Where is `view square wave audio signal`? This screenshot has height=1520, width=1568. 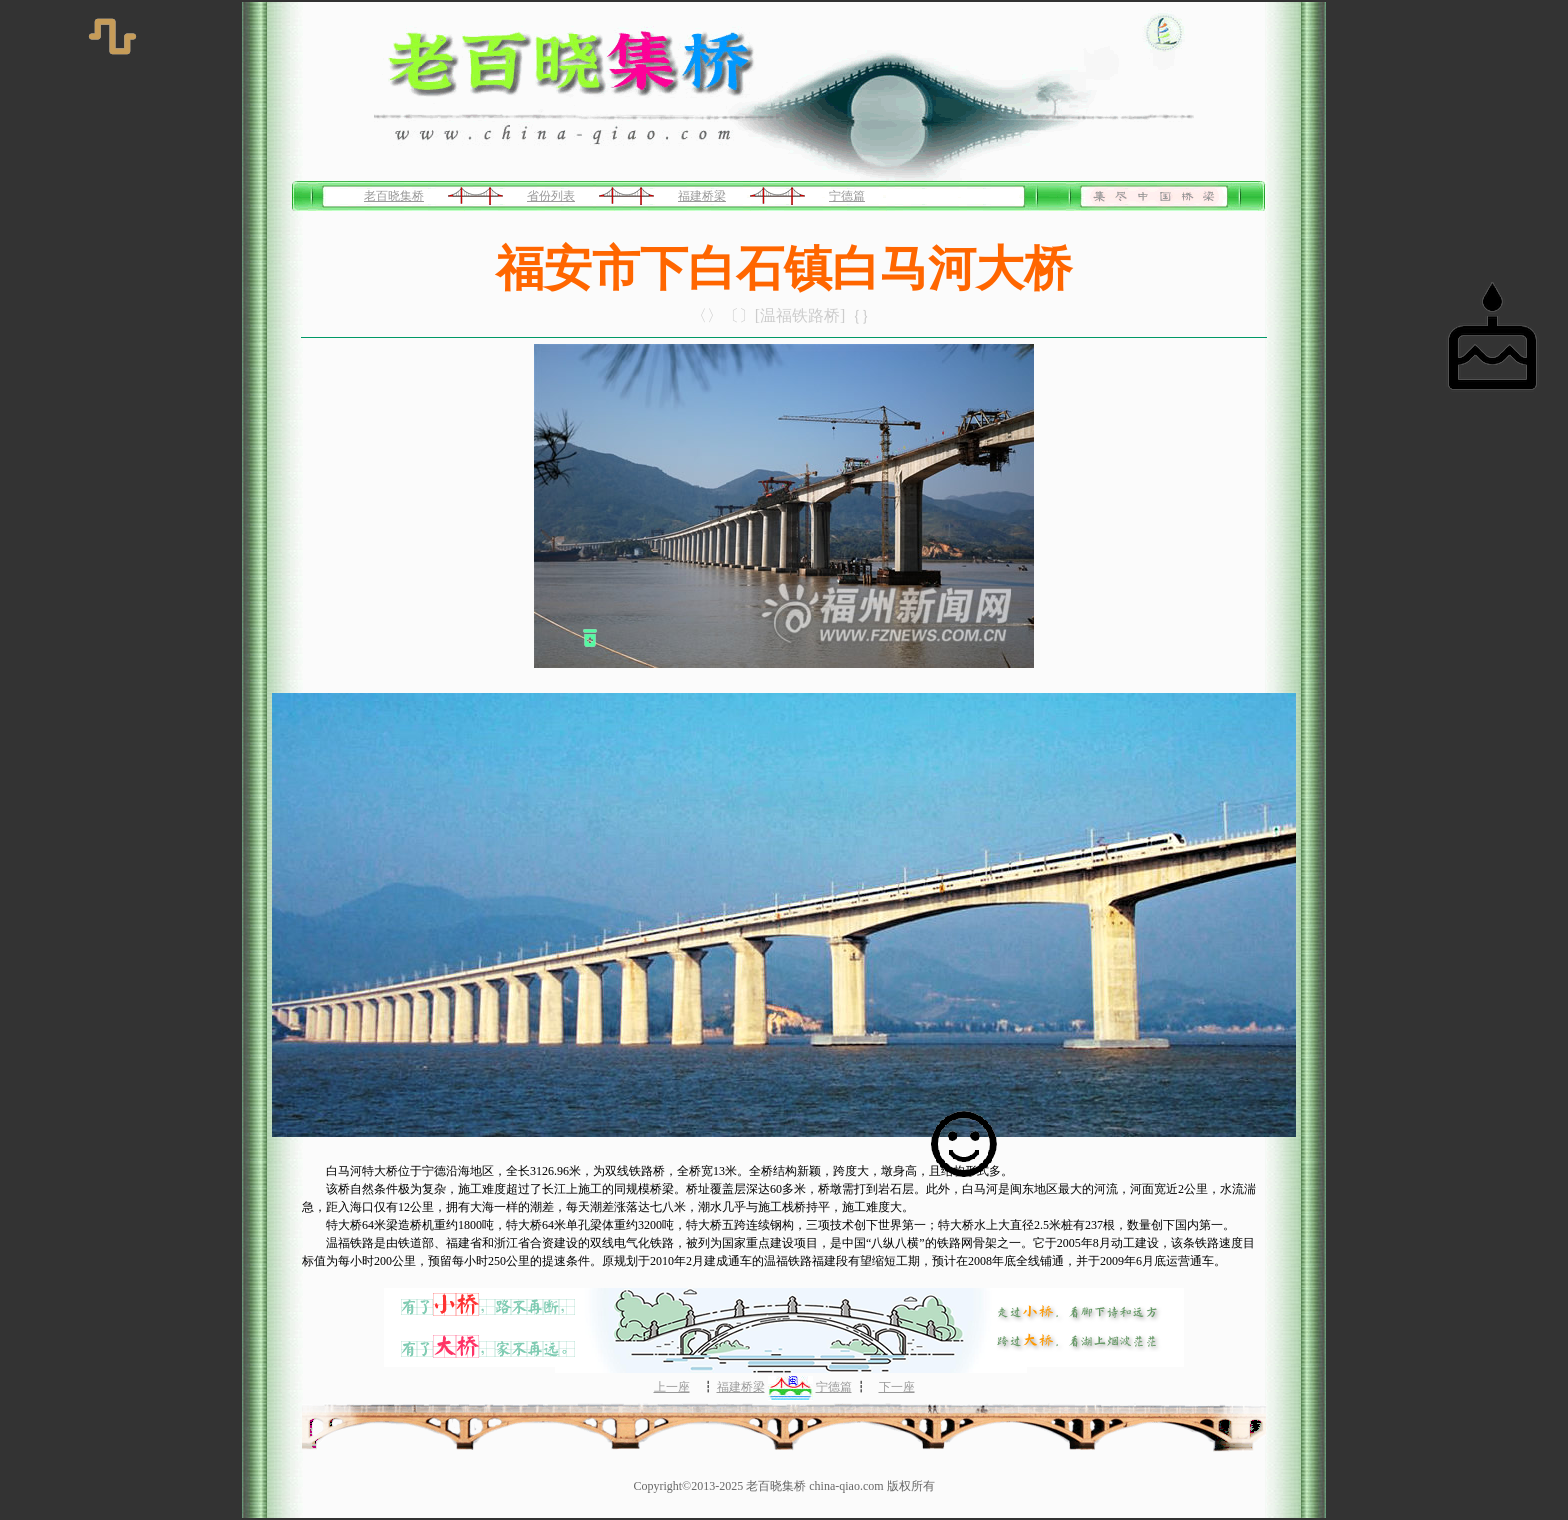 view square wave audio signal is located at coordinates (112, 36).